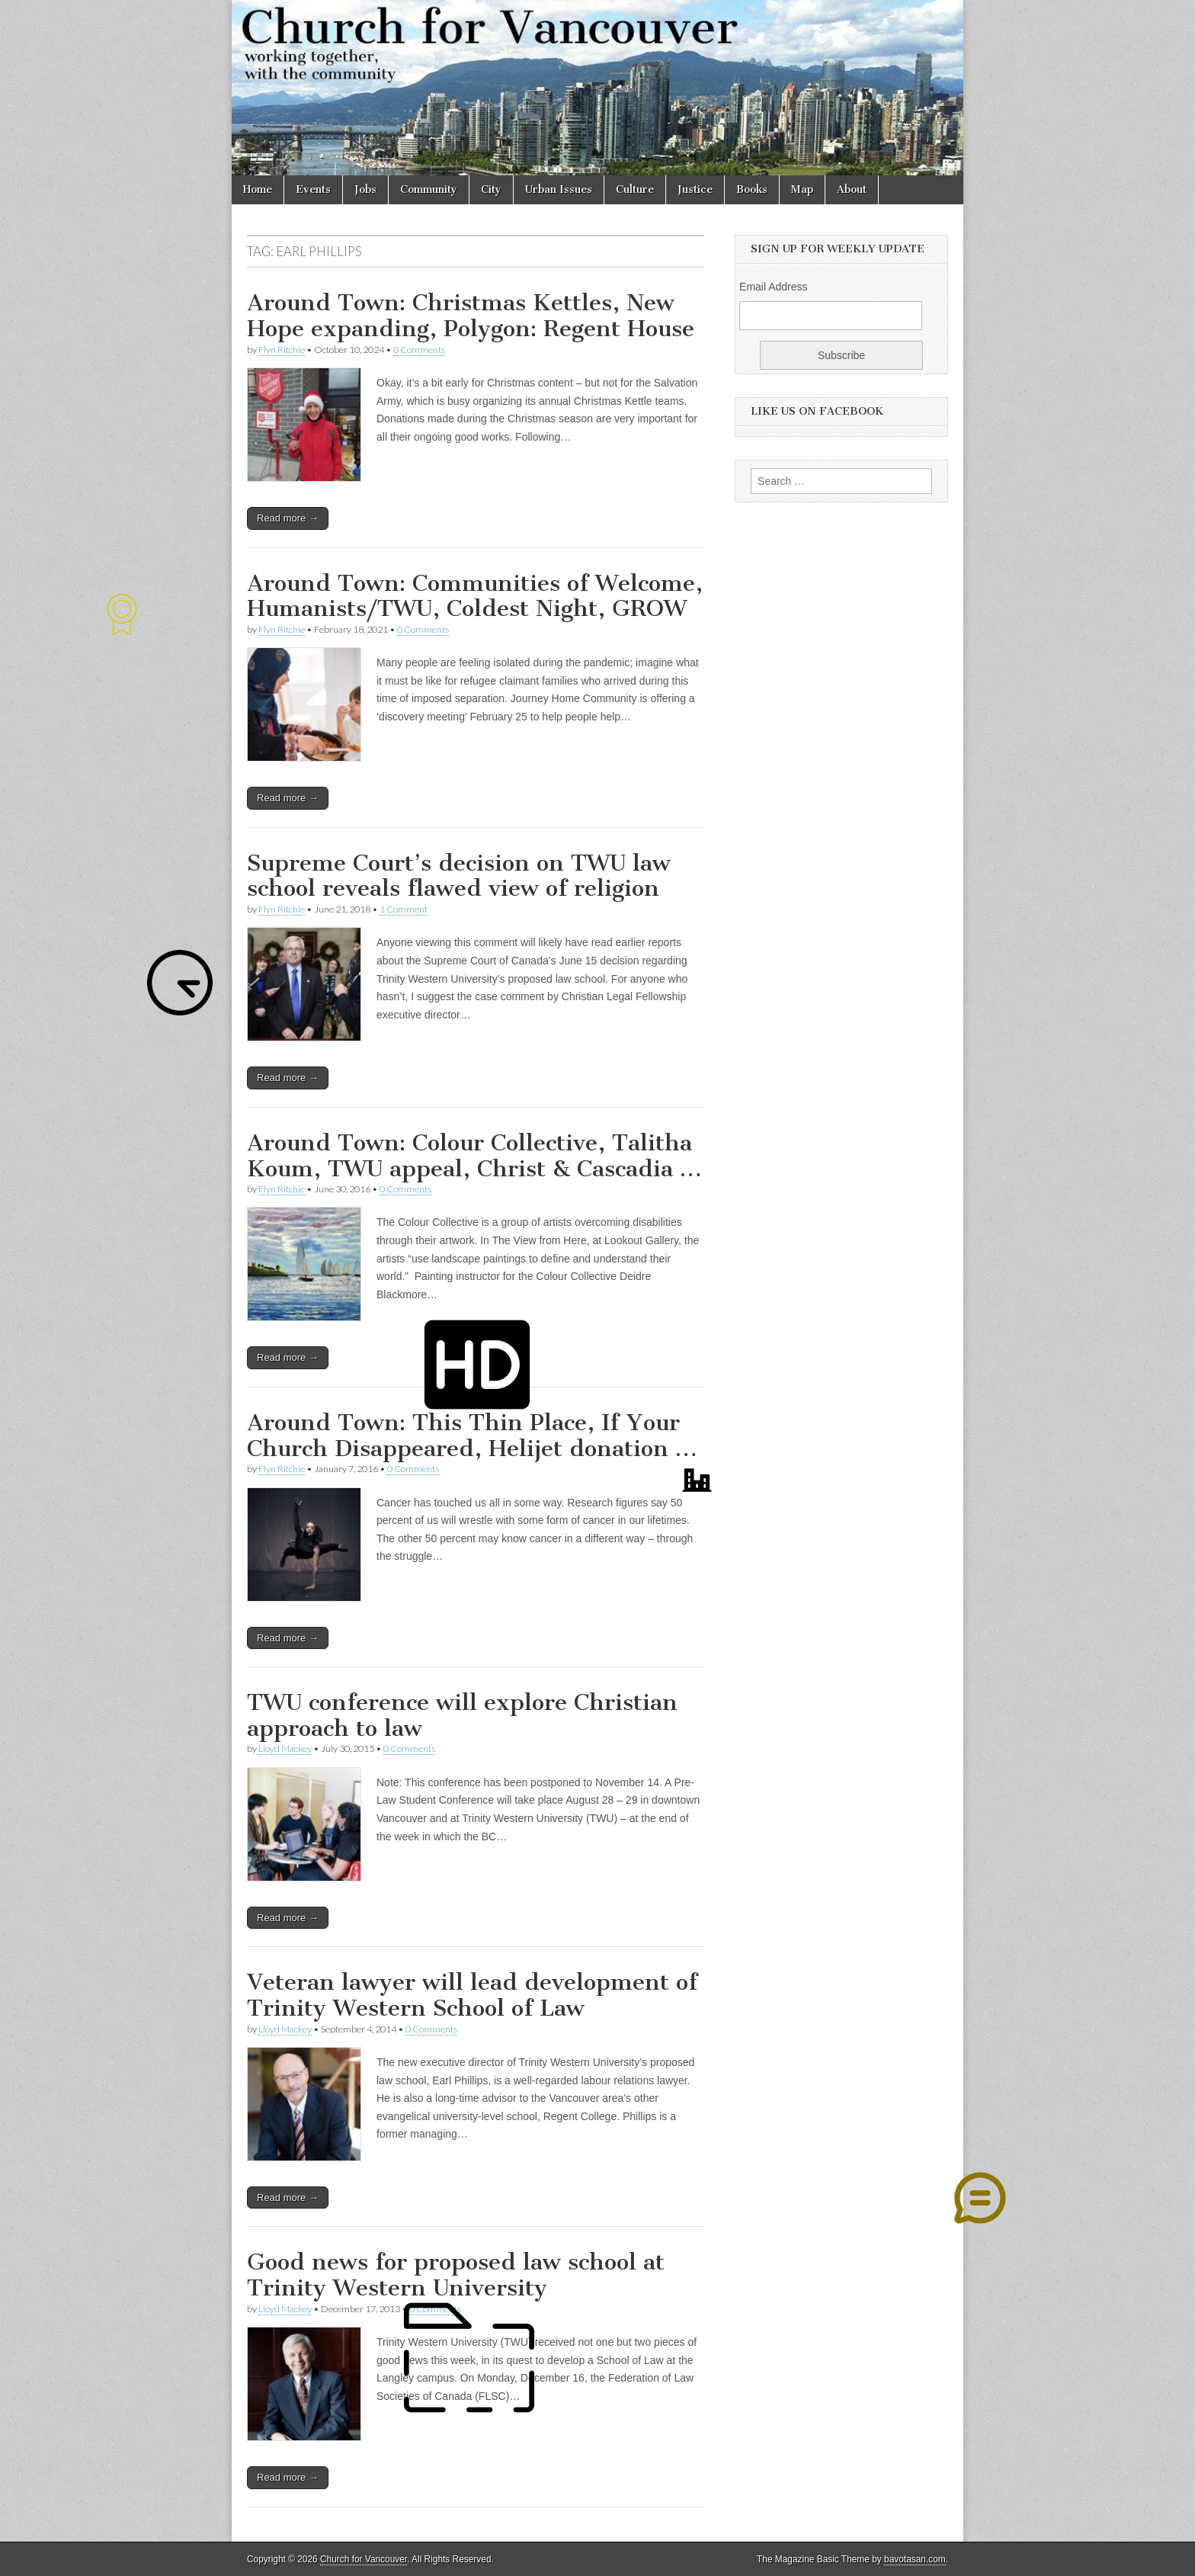  I want to click on open chat or messaging, so click(980, 2198).